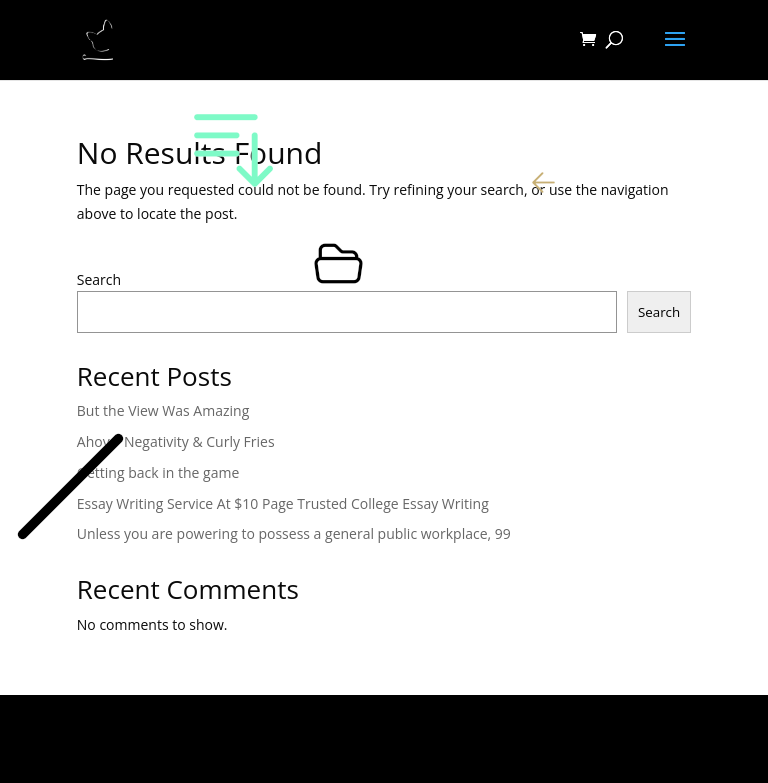 This screenshot has height=783, width=768. Describe the element at coordinates (543, 182) in the screenshot. I see `go back to the previous screen` at that location.